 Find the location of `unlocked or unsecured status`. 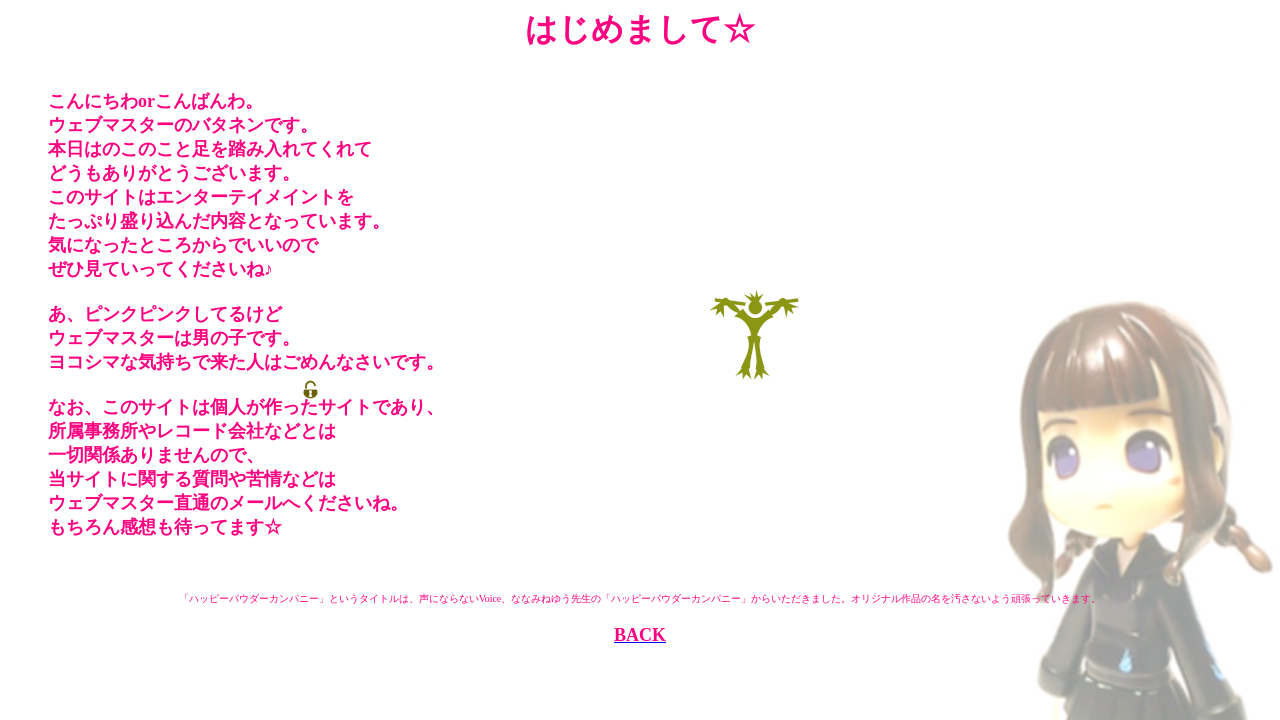

unlocked or unsecured status is located at coordinates (310, 389).